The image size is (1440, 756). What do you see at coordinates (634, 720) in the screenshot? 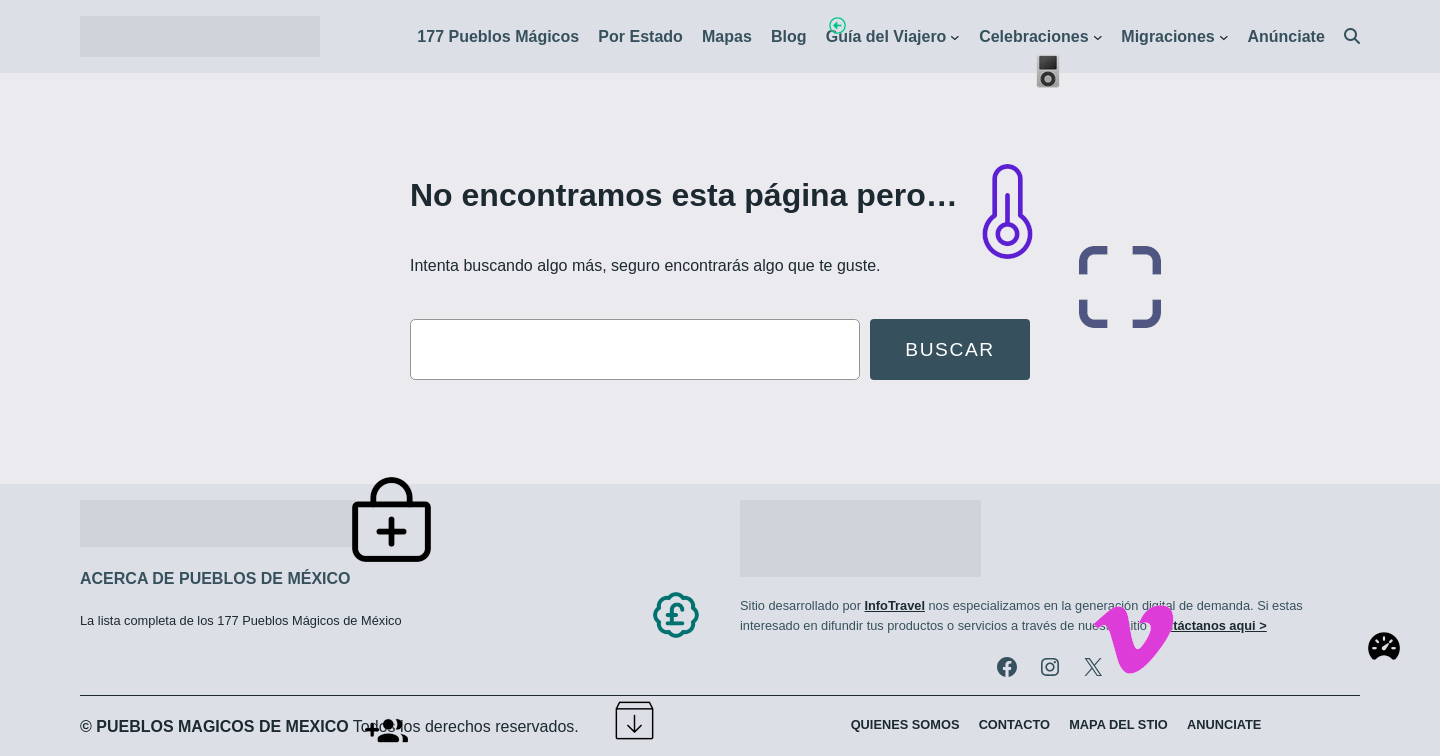
I see `download to storage or archive` at bounding box center [634, 720].